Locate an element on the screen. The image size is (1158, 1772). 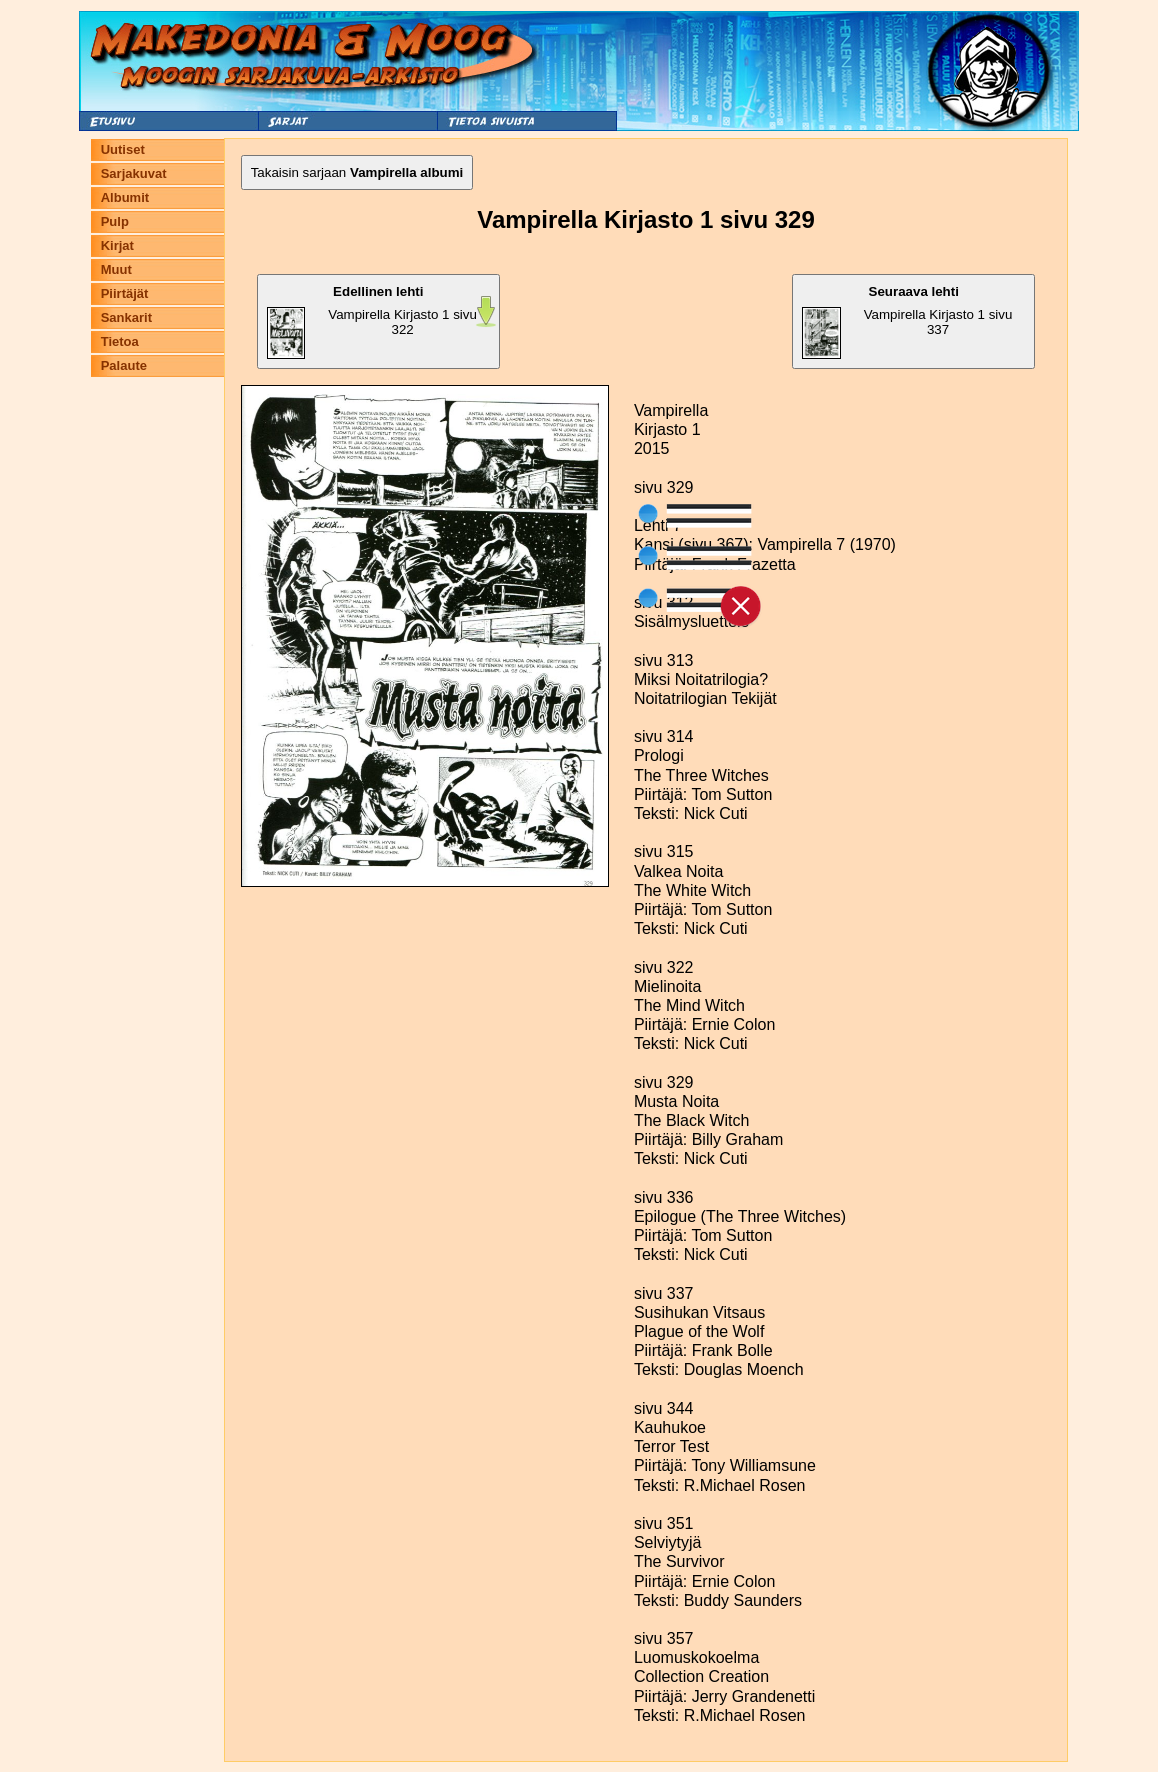
remove an item from the list is located at coordinates (695, 558).